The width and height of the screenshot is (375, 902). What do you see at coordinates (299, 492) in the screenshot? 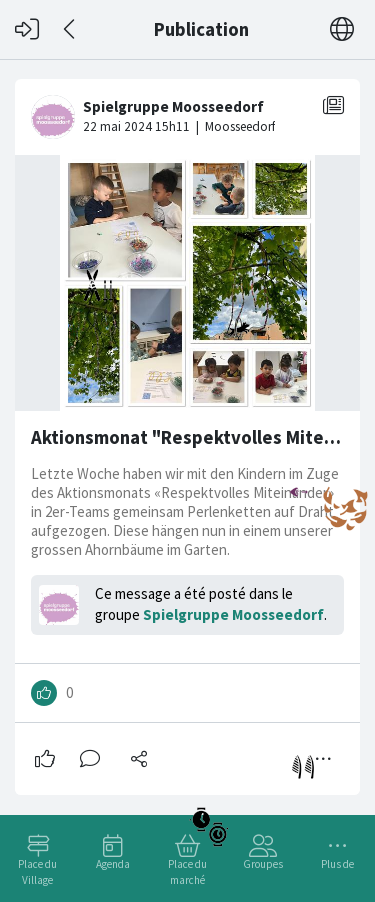
I see `look at or focus on a target object` at bounding box center [299, 492].